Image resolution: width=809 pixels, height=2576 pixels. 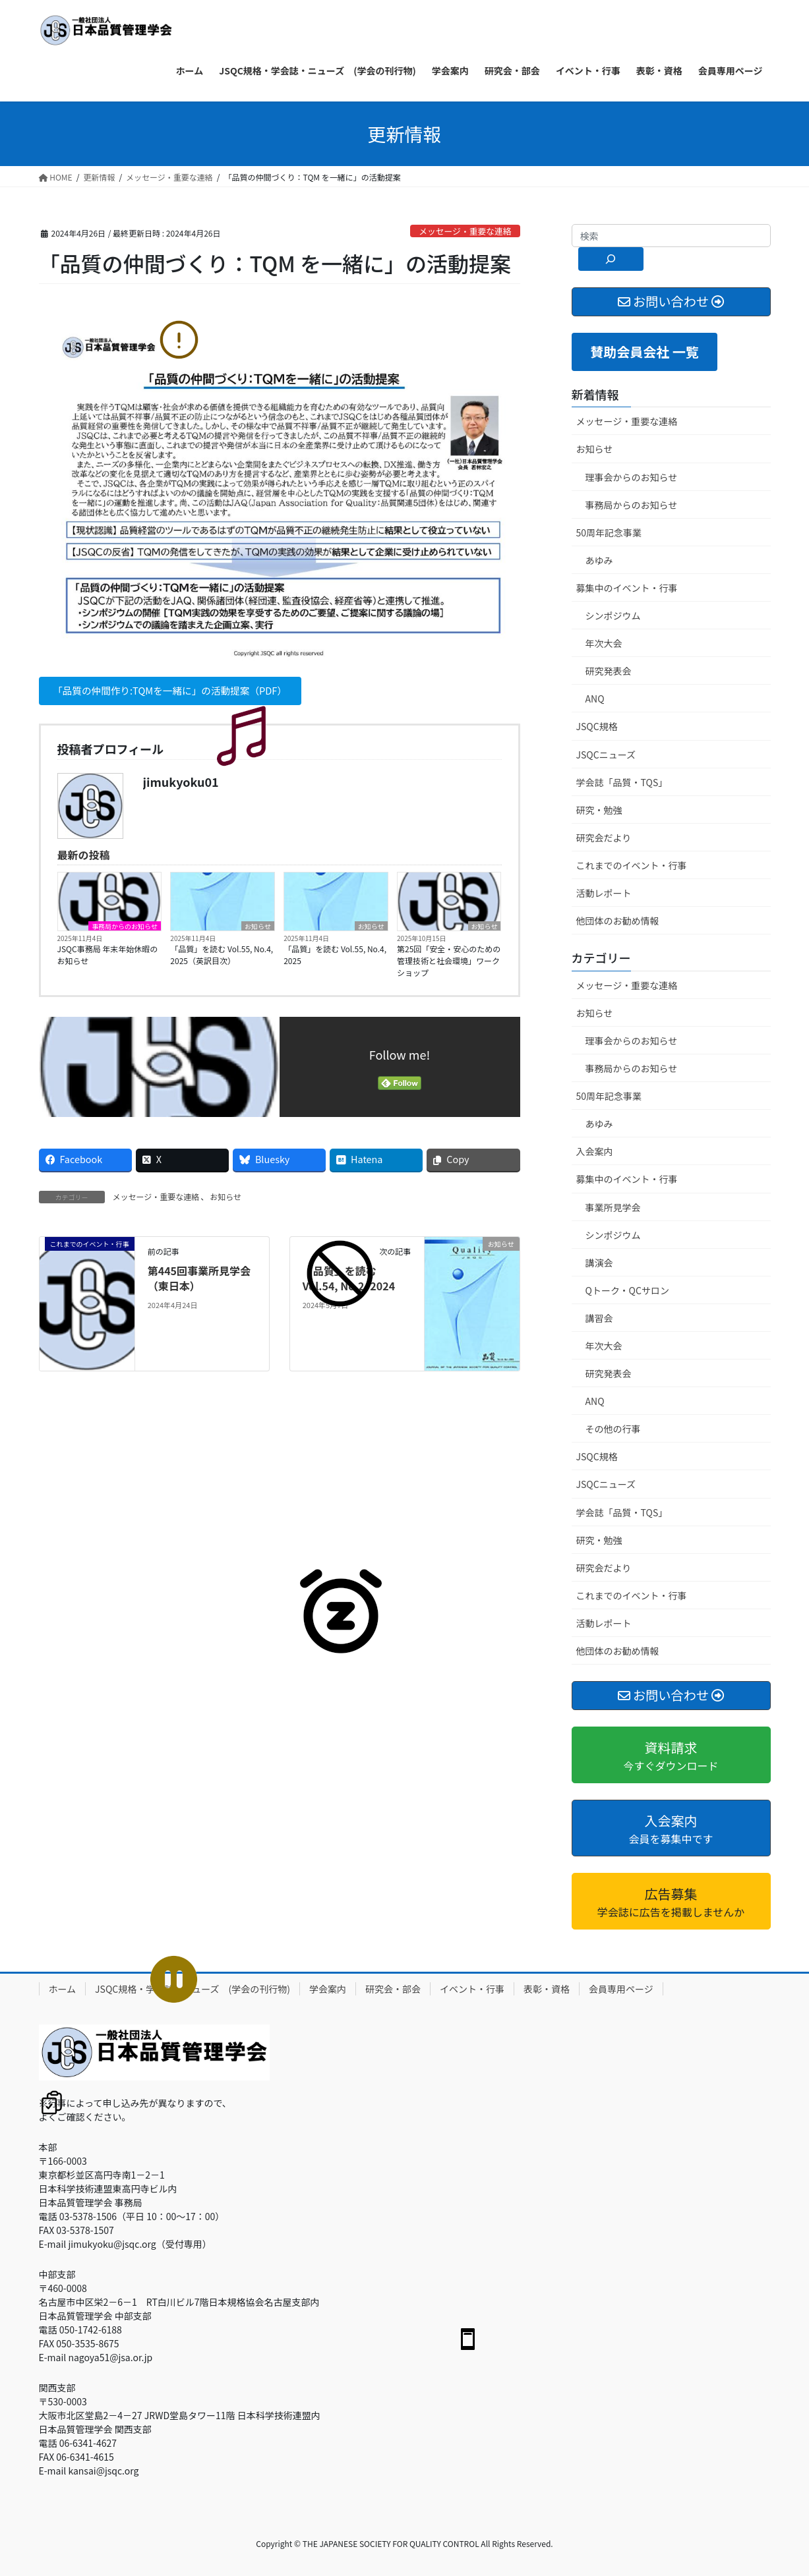 I want to click on access music or audio player, so click(x=242, y=735).